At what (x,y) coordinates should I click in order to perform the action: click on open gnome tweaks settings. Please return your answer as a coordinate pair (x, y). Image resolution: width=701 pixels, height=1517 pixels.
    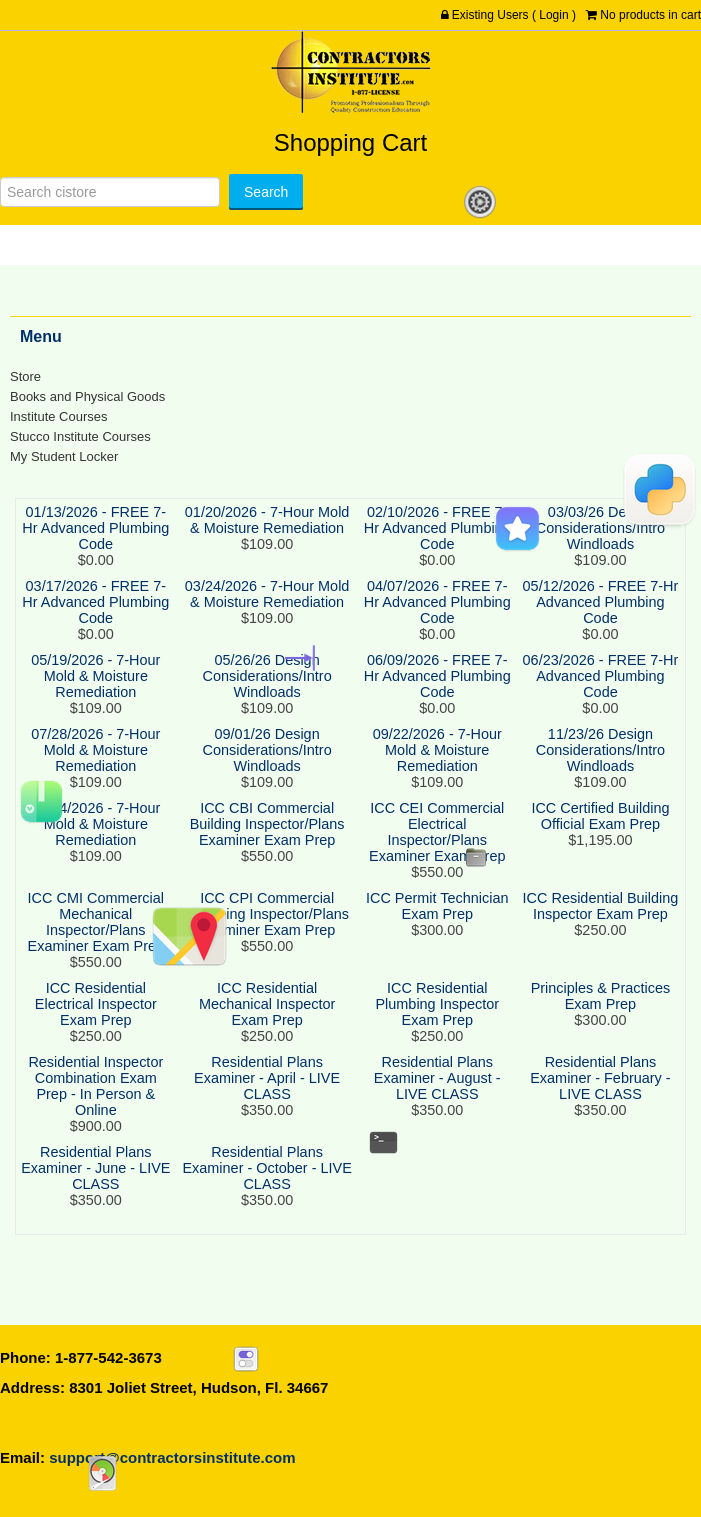
    Looking at the image, I should click on (246, 1359).